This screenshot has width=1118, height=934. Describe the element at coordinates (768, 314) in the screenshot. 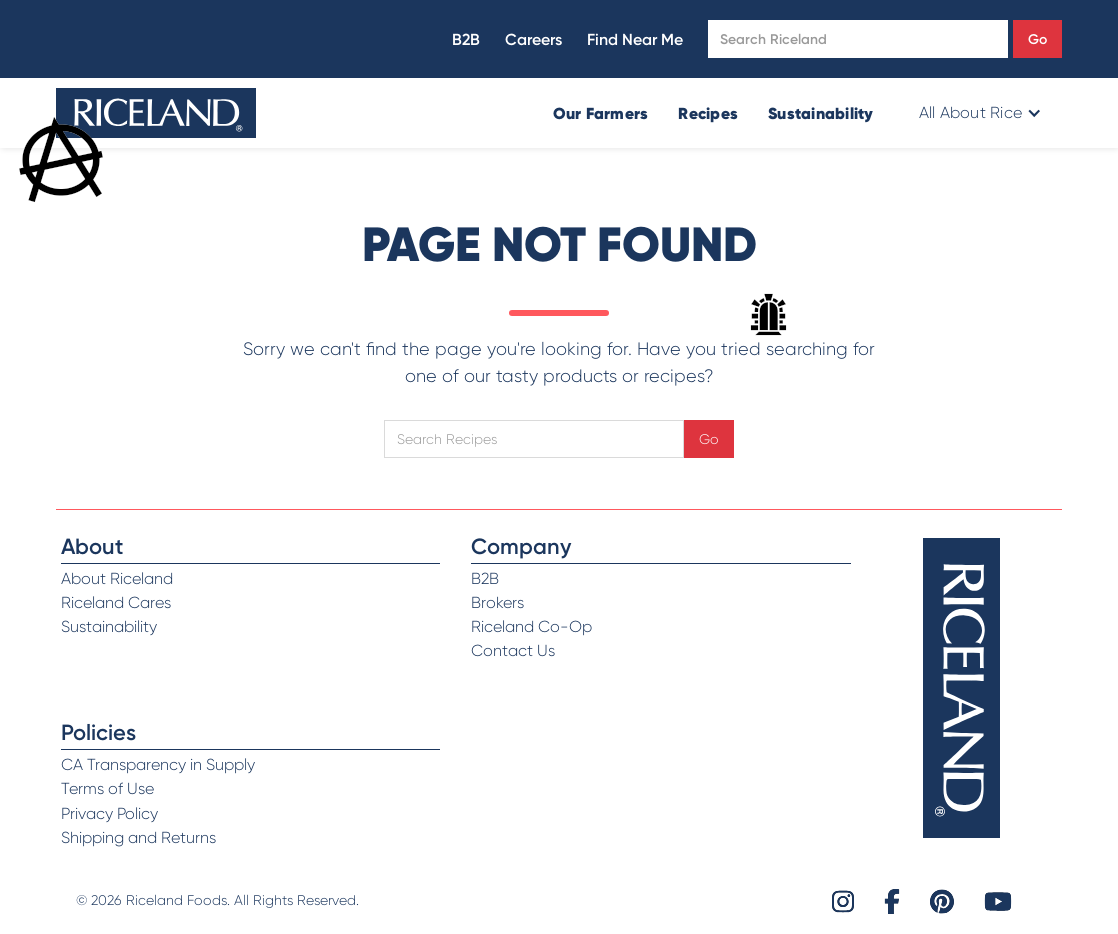

I see `enter a new room or area in a game` at that location.